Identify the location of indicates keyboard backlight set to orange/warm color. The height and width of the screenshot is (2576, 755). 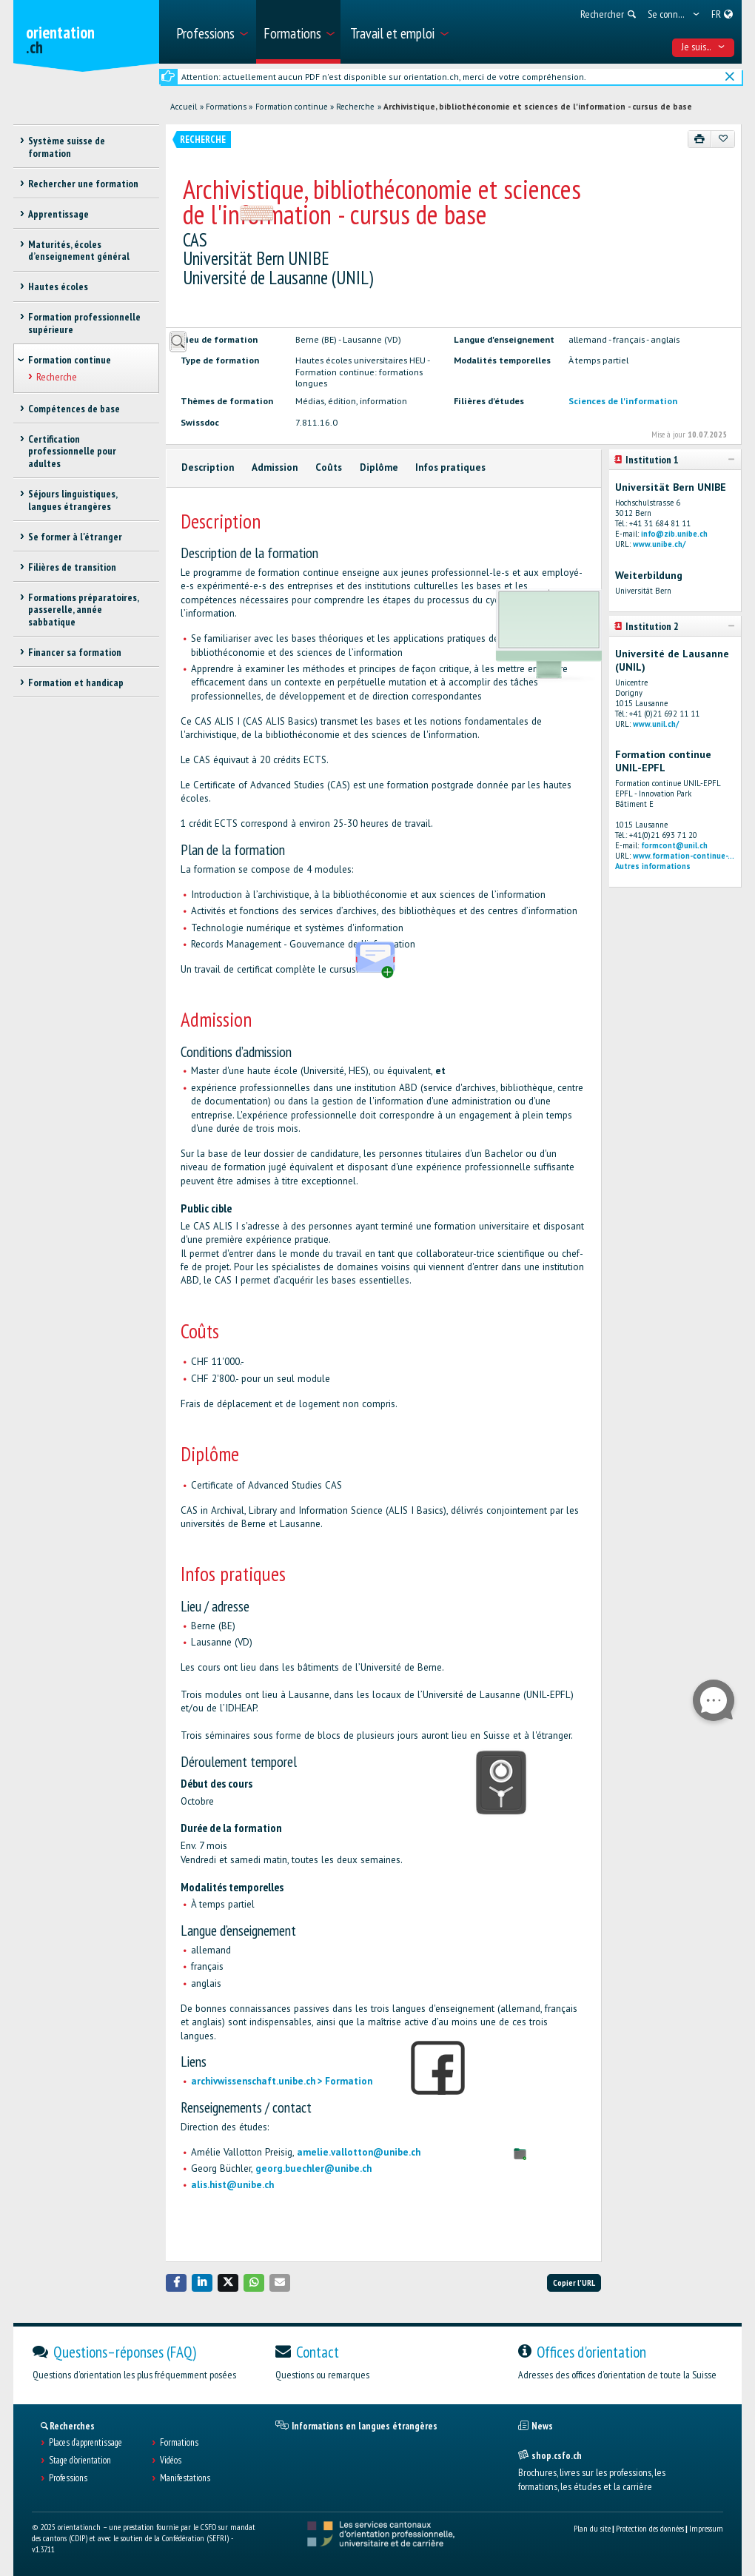
(257, 213).